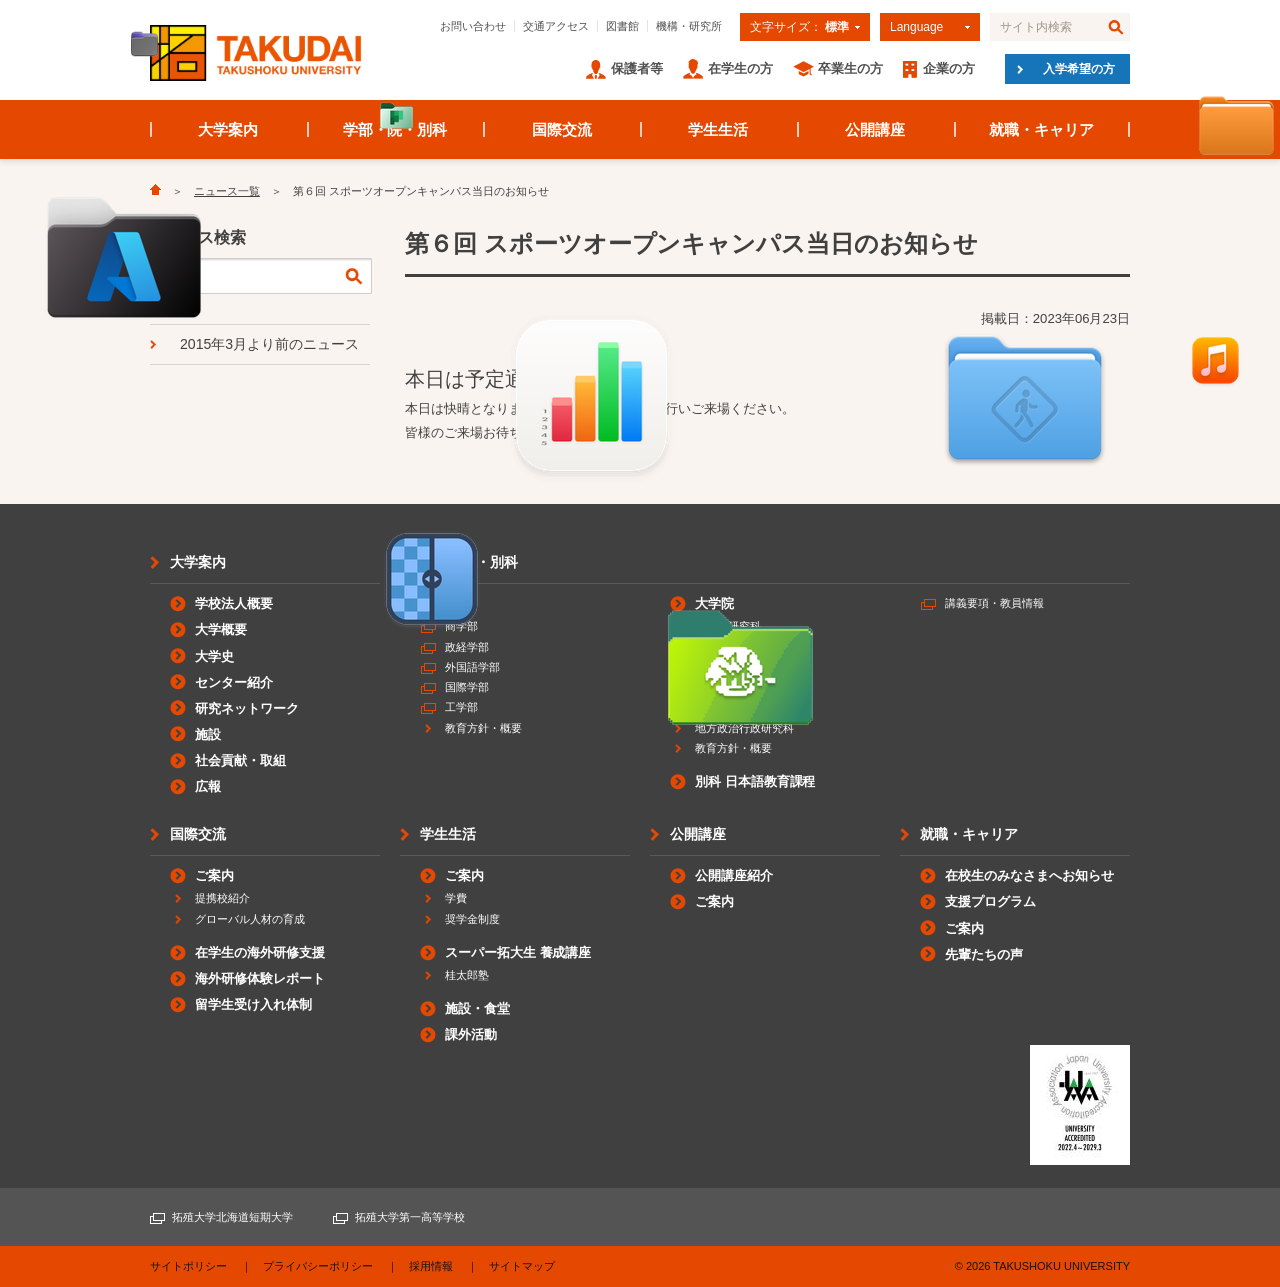  I want to click on open a folder or directory, so click(144, 43).